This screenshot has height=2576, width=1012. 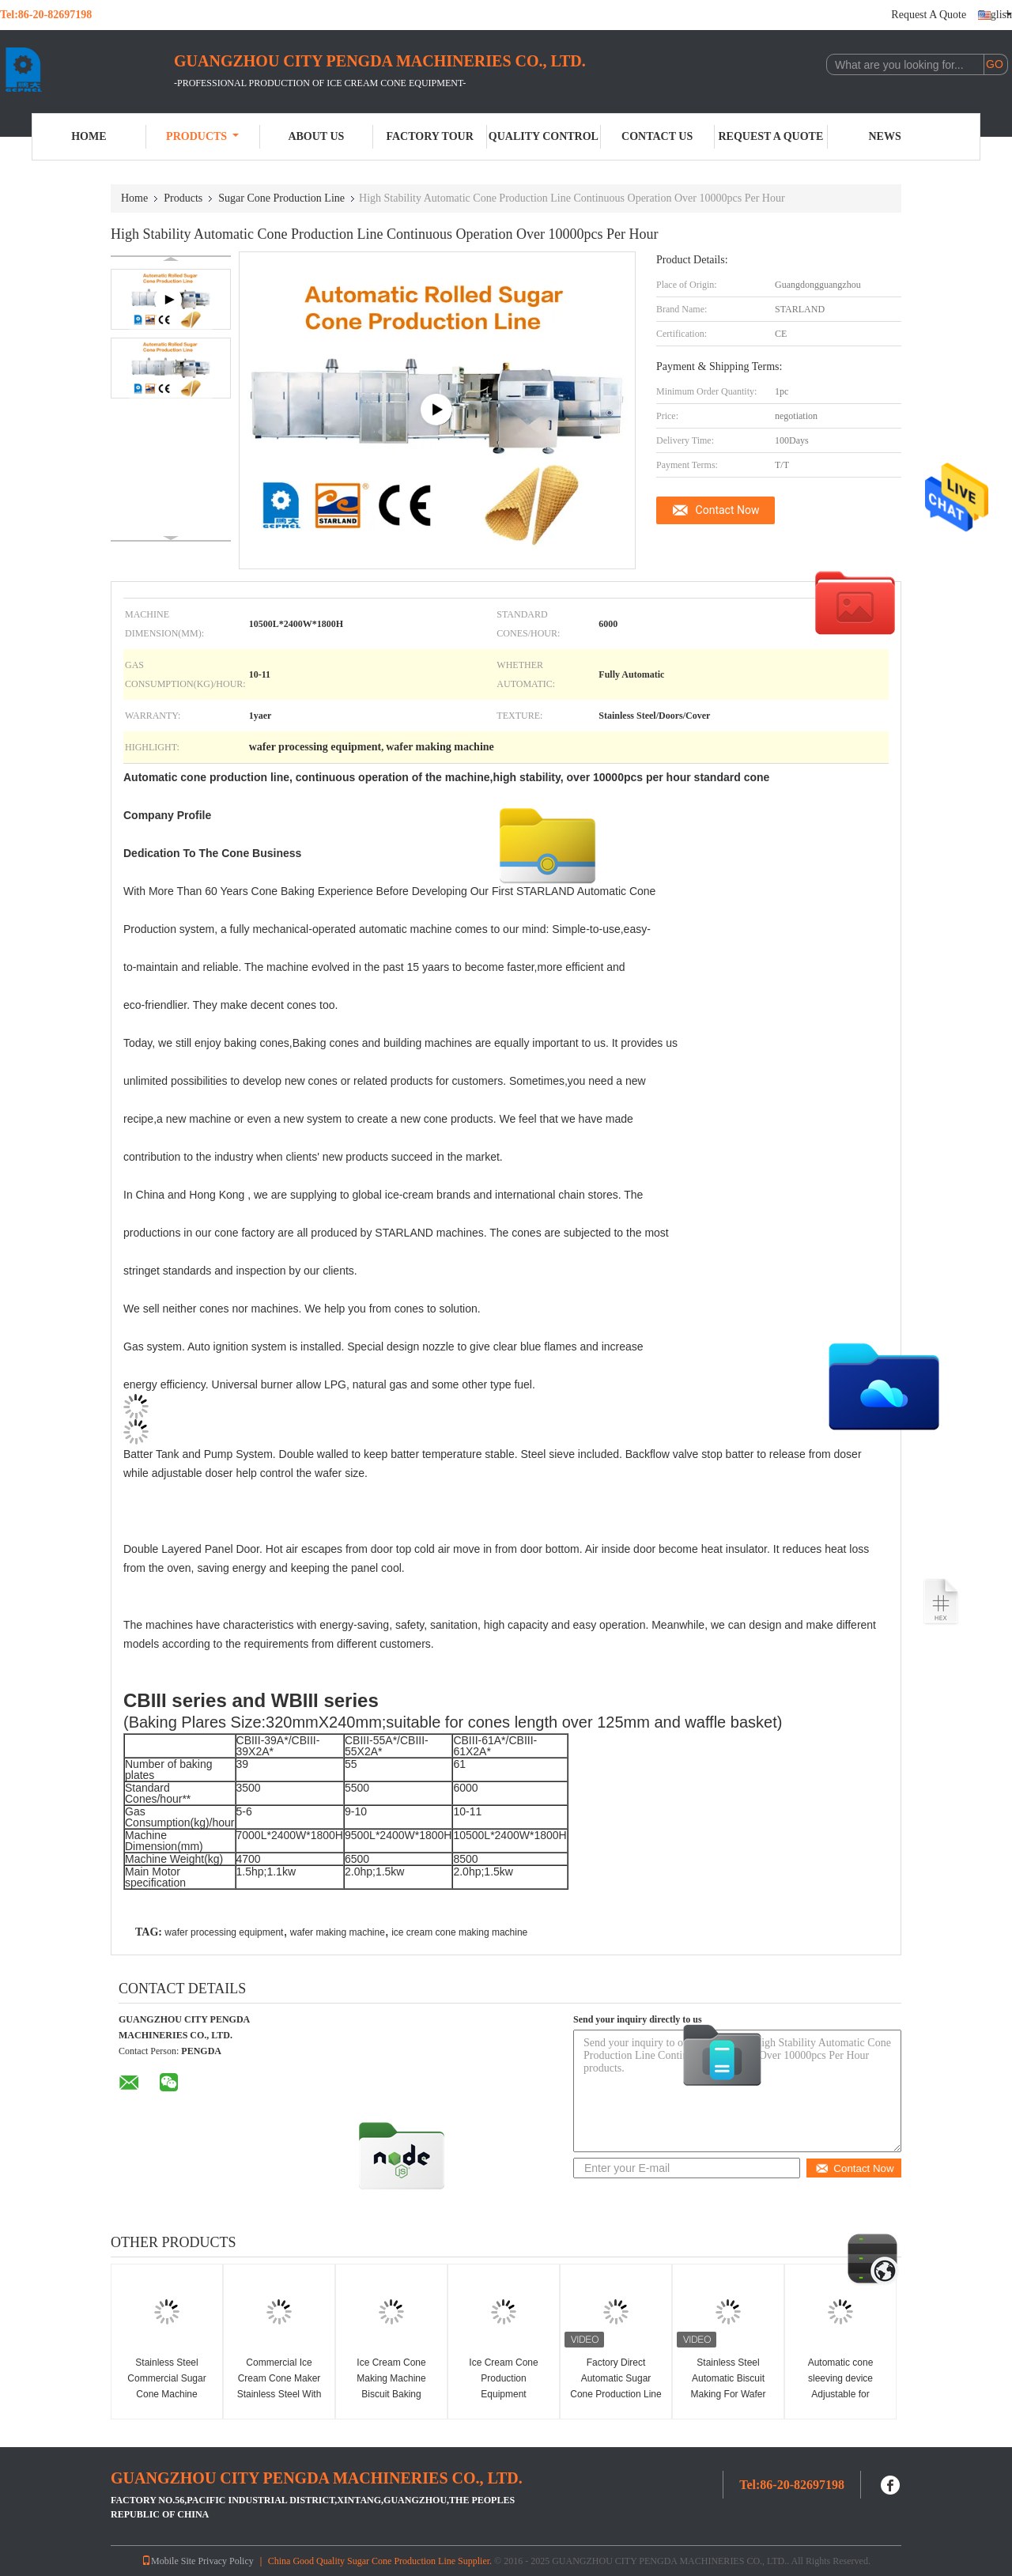 I want to click on open your images folder, so click(x=855, y=602).